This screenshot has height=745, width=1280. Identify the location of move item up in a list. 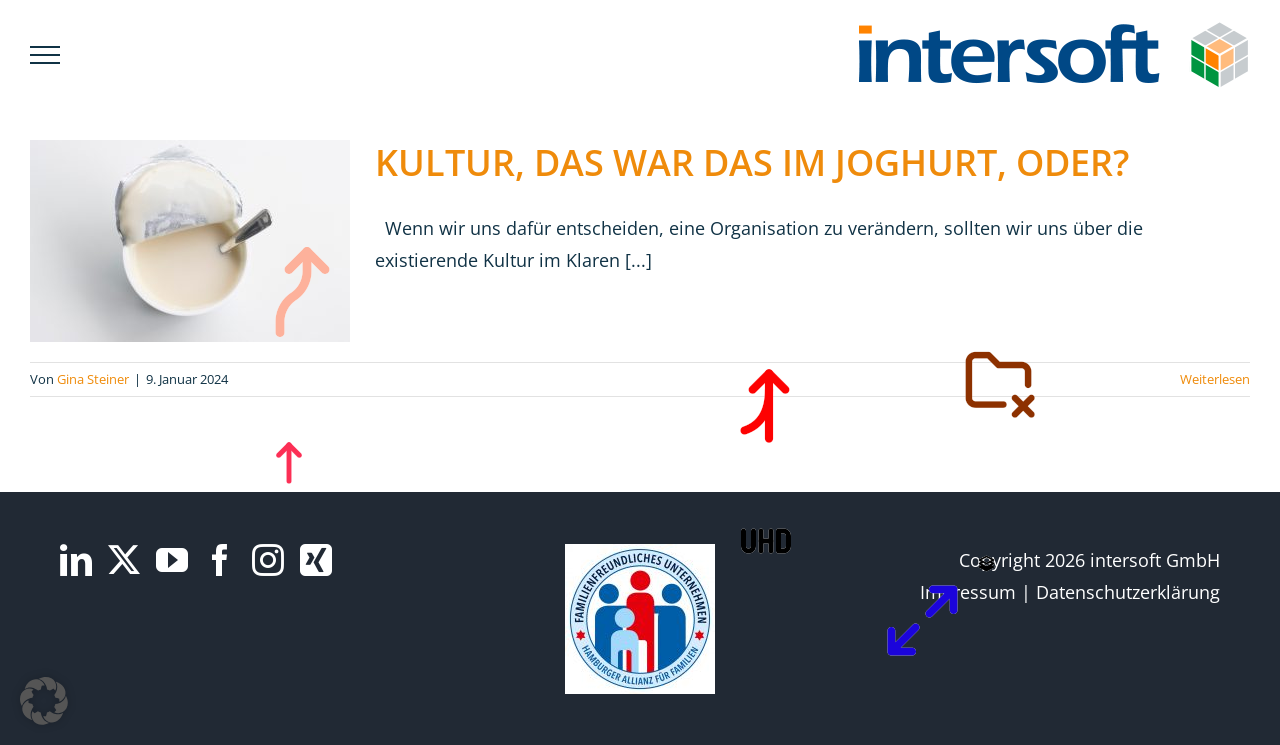
(289, 463).